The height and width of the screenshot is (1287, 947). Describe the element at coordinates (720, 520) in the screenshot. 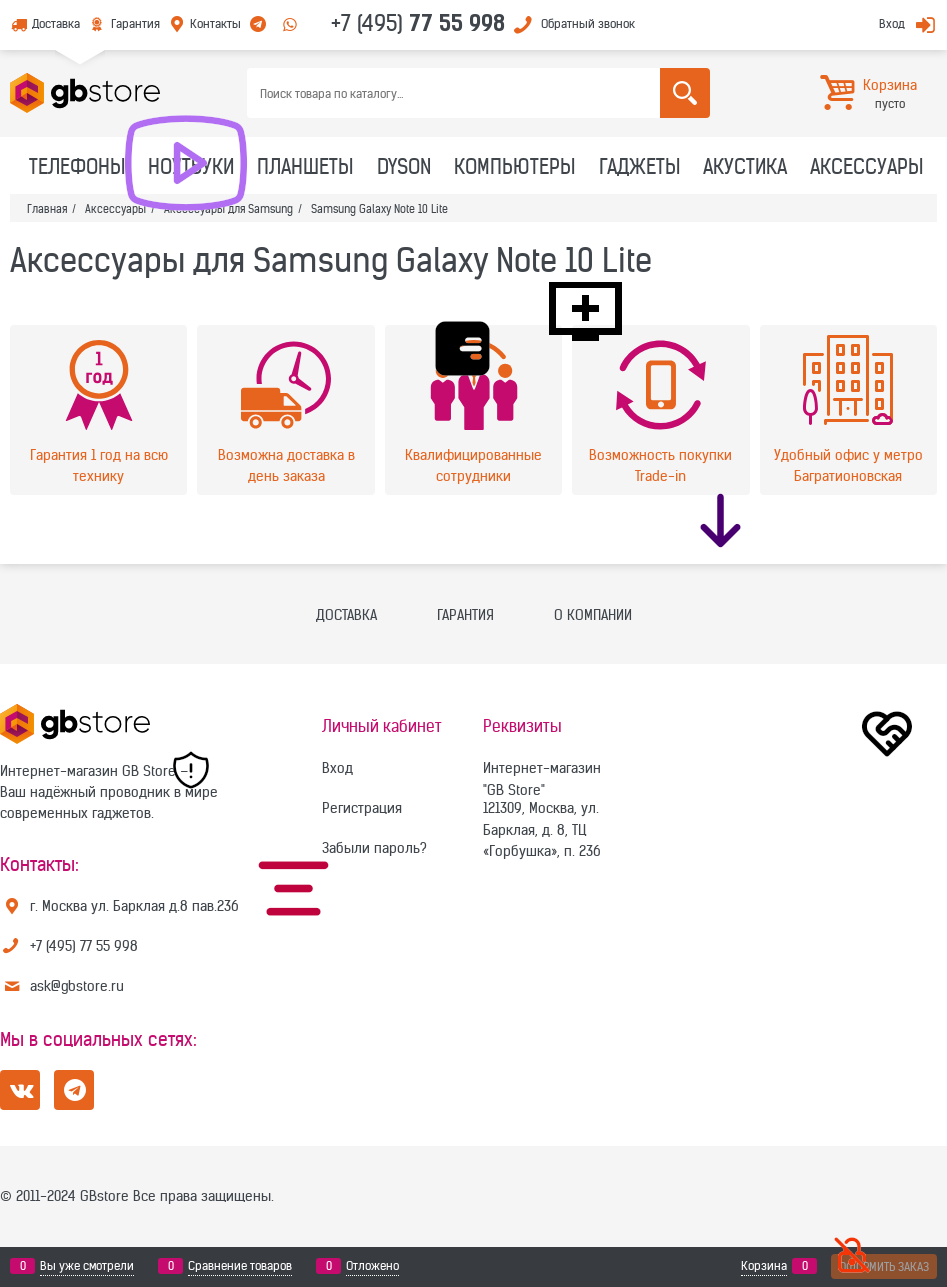

I see `scroll down or view more content` at that location.